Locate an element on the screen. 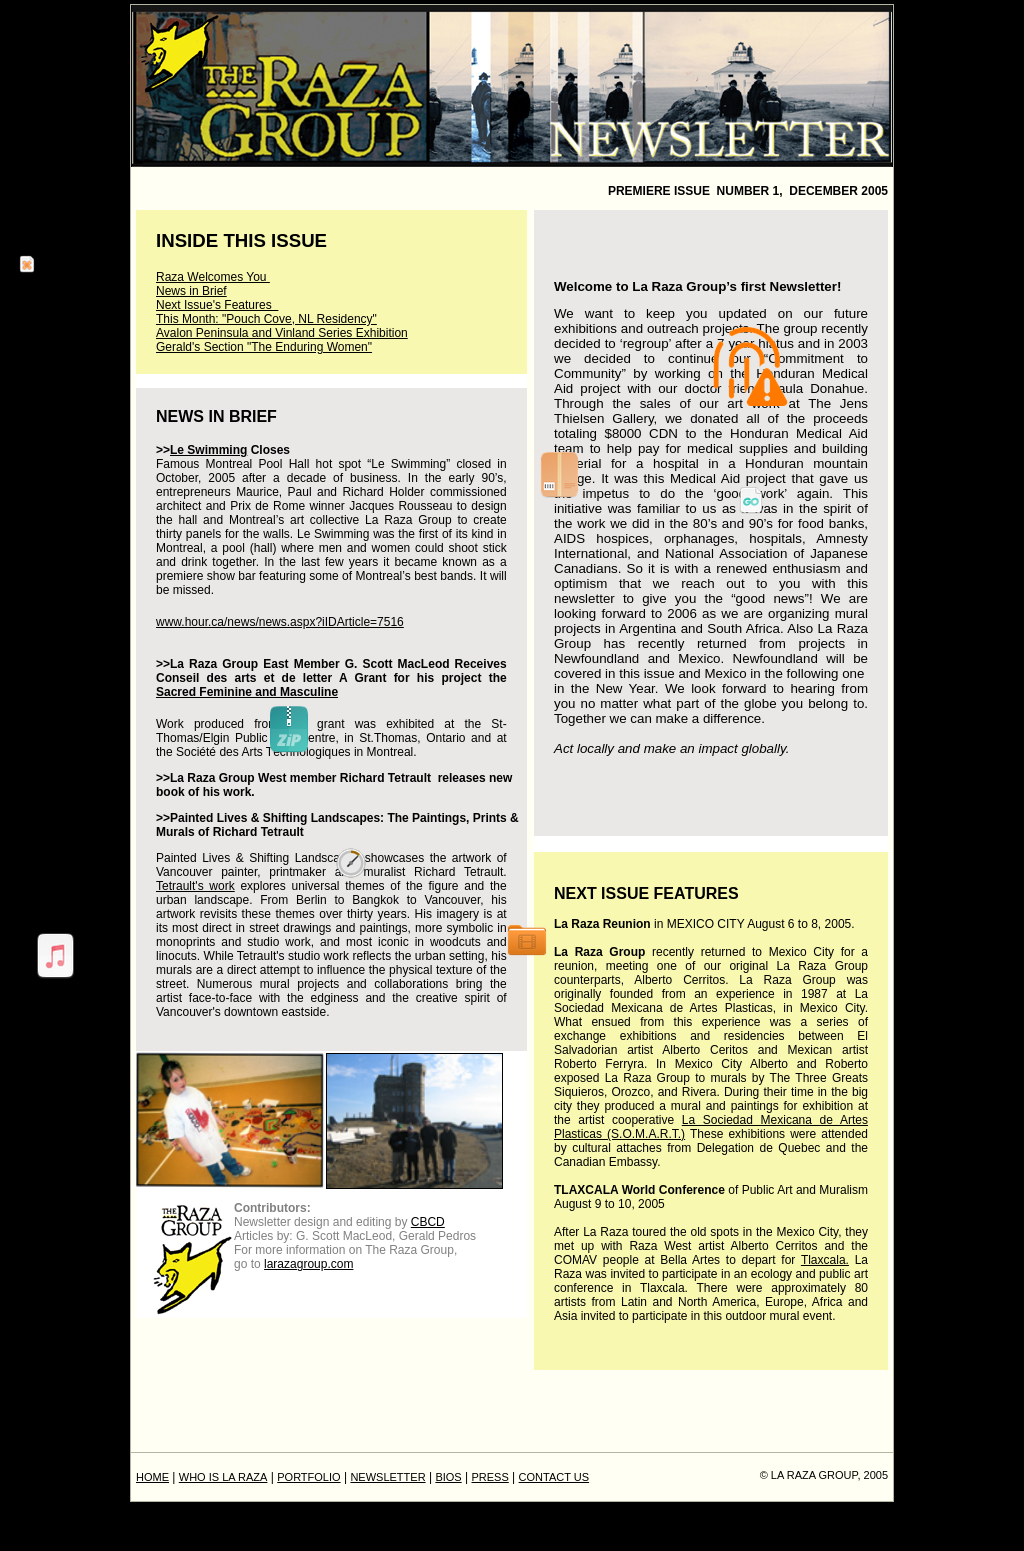 This screenshot has height=1551, width=1024. a compressed archive or package file is located at coordinates (559, 474).